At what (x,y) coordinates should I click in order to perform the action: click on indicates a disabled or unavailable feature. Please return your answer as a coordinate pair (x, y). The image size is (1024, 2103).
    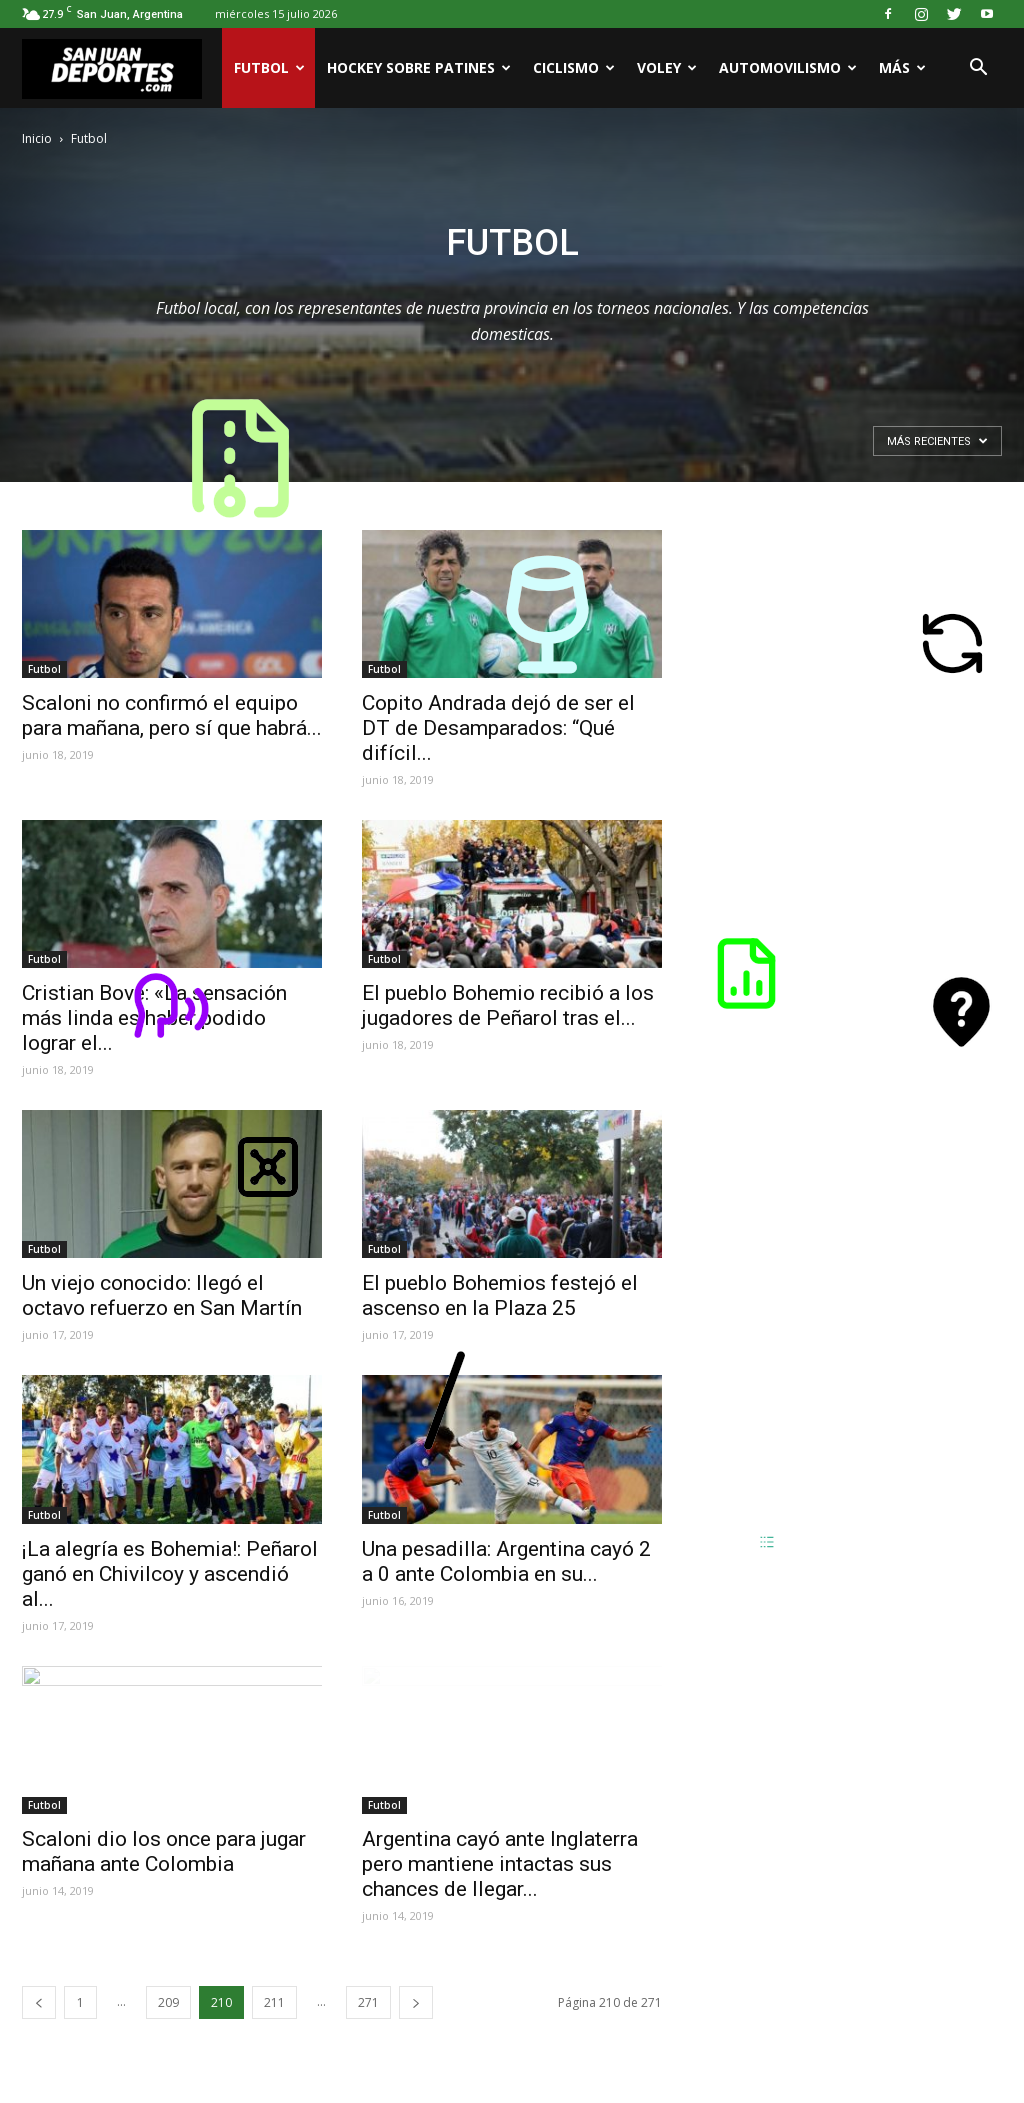
    Looking at the image, I should click on (444, 1400).